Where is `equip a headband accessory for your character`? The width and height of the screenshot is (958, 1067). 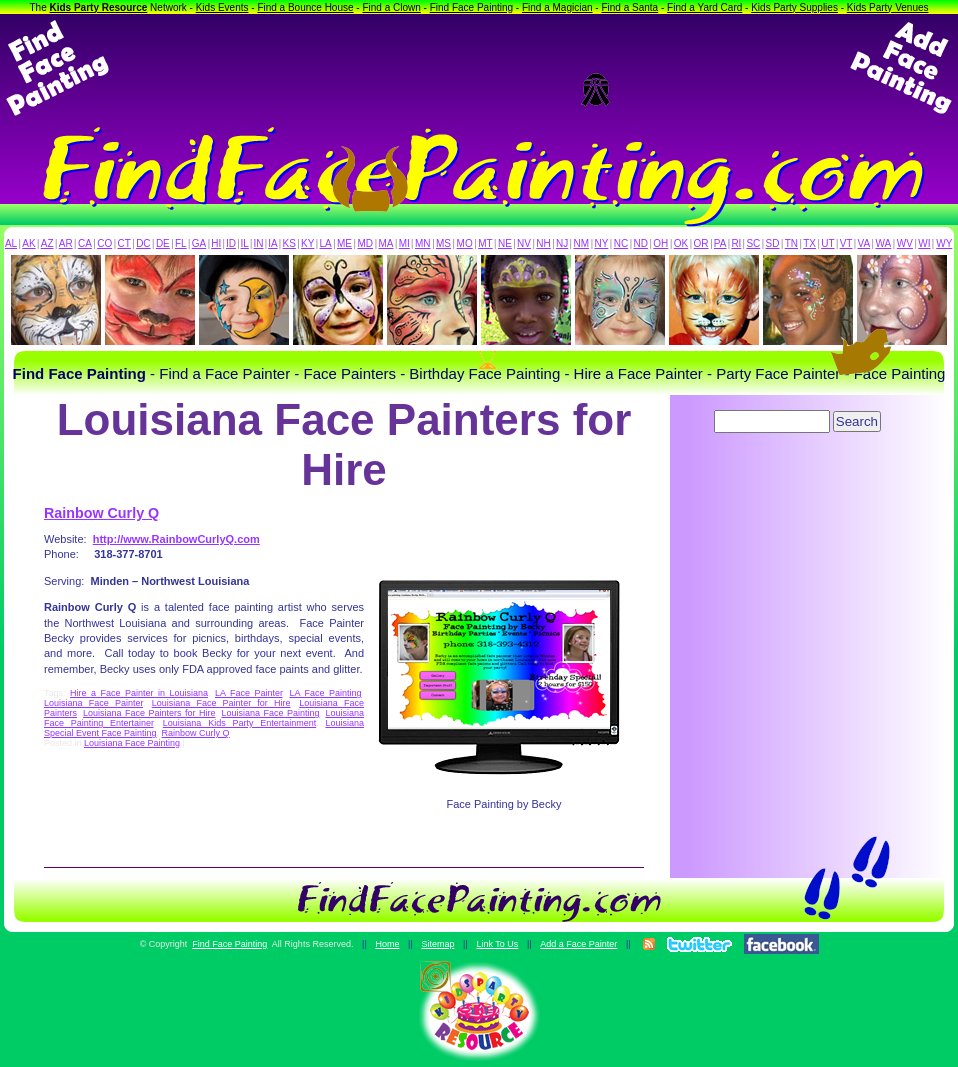
equip a headband accessory for your character is located at coordinates (596, 90).